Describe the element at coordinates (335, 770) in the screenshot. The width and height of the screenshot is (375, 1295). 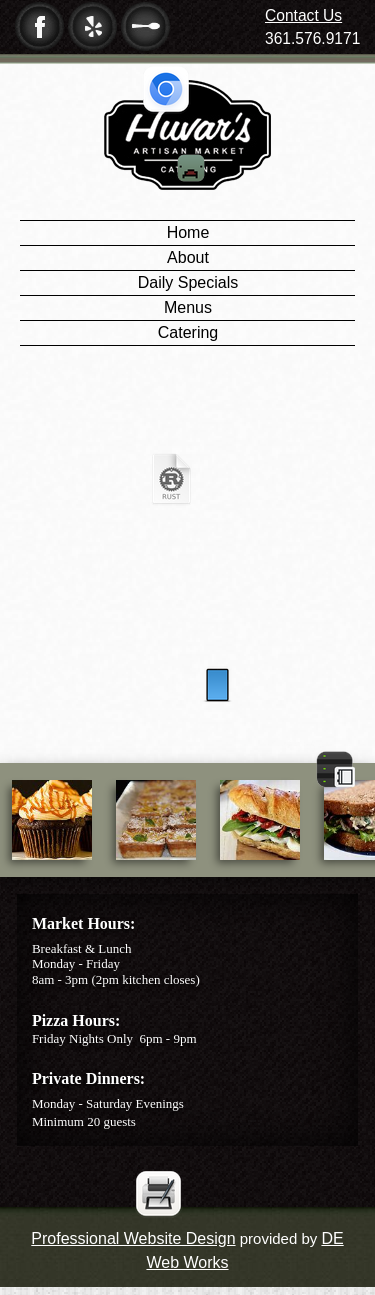
I see `configure LDAP server connection settings` at that location.